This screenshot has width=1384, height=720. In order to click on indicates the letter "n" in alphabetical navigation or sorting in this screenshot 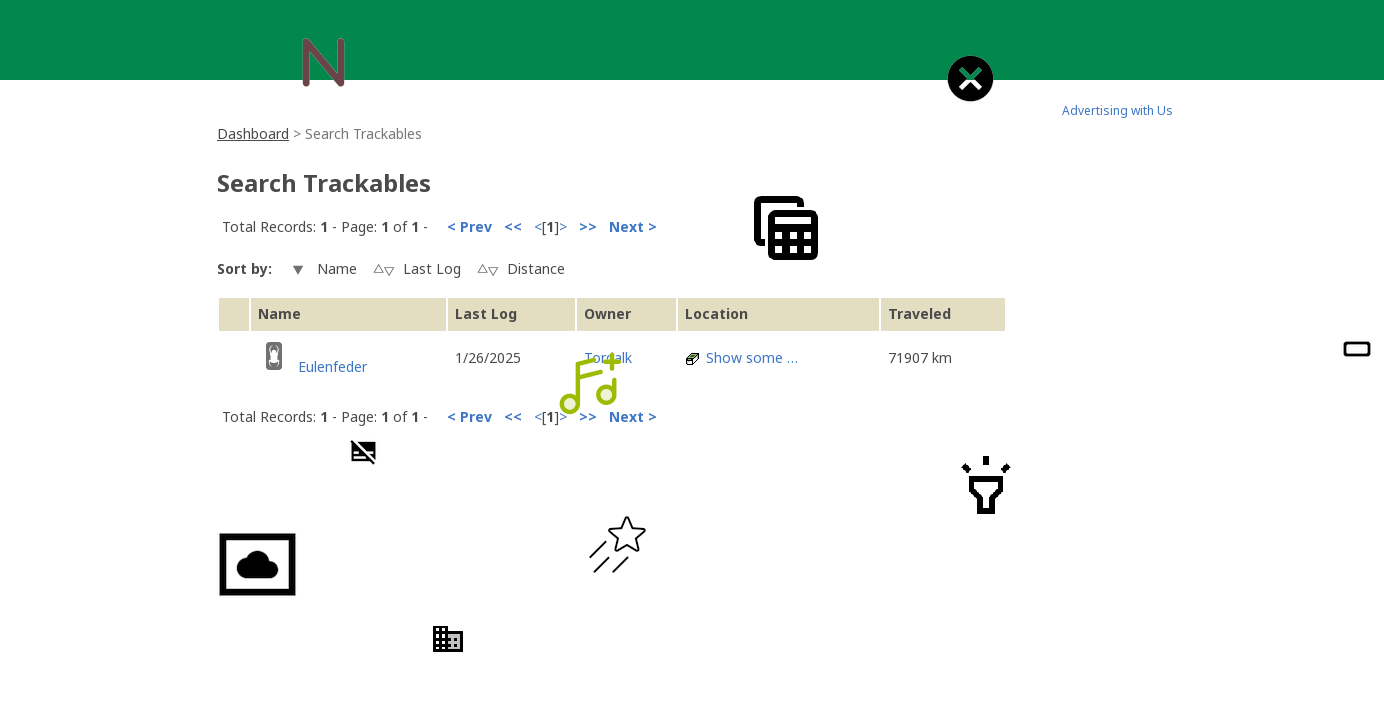, I will do `click(323, 62)`.